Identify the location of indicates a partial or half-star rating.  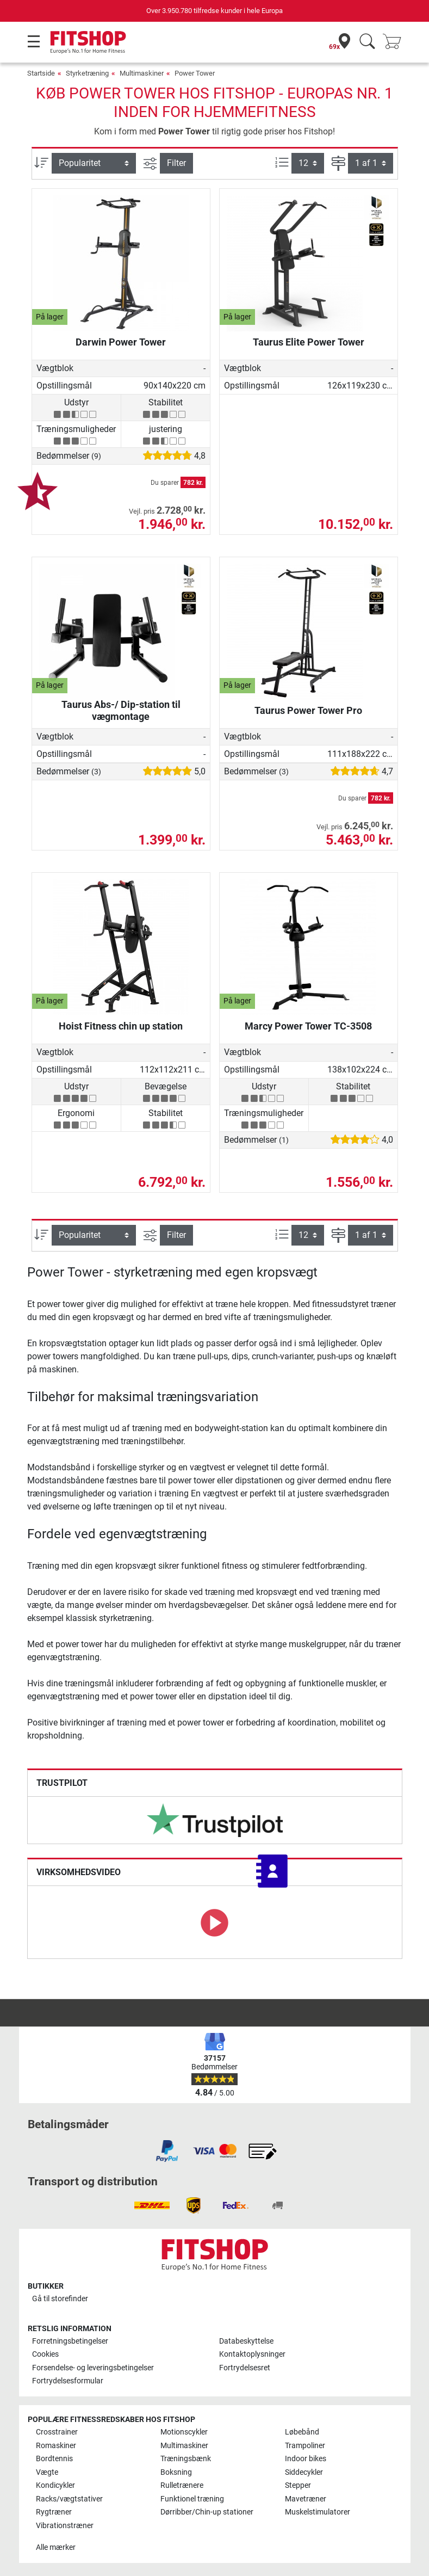
(38, 492).